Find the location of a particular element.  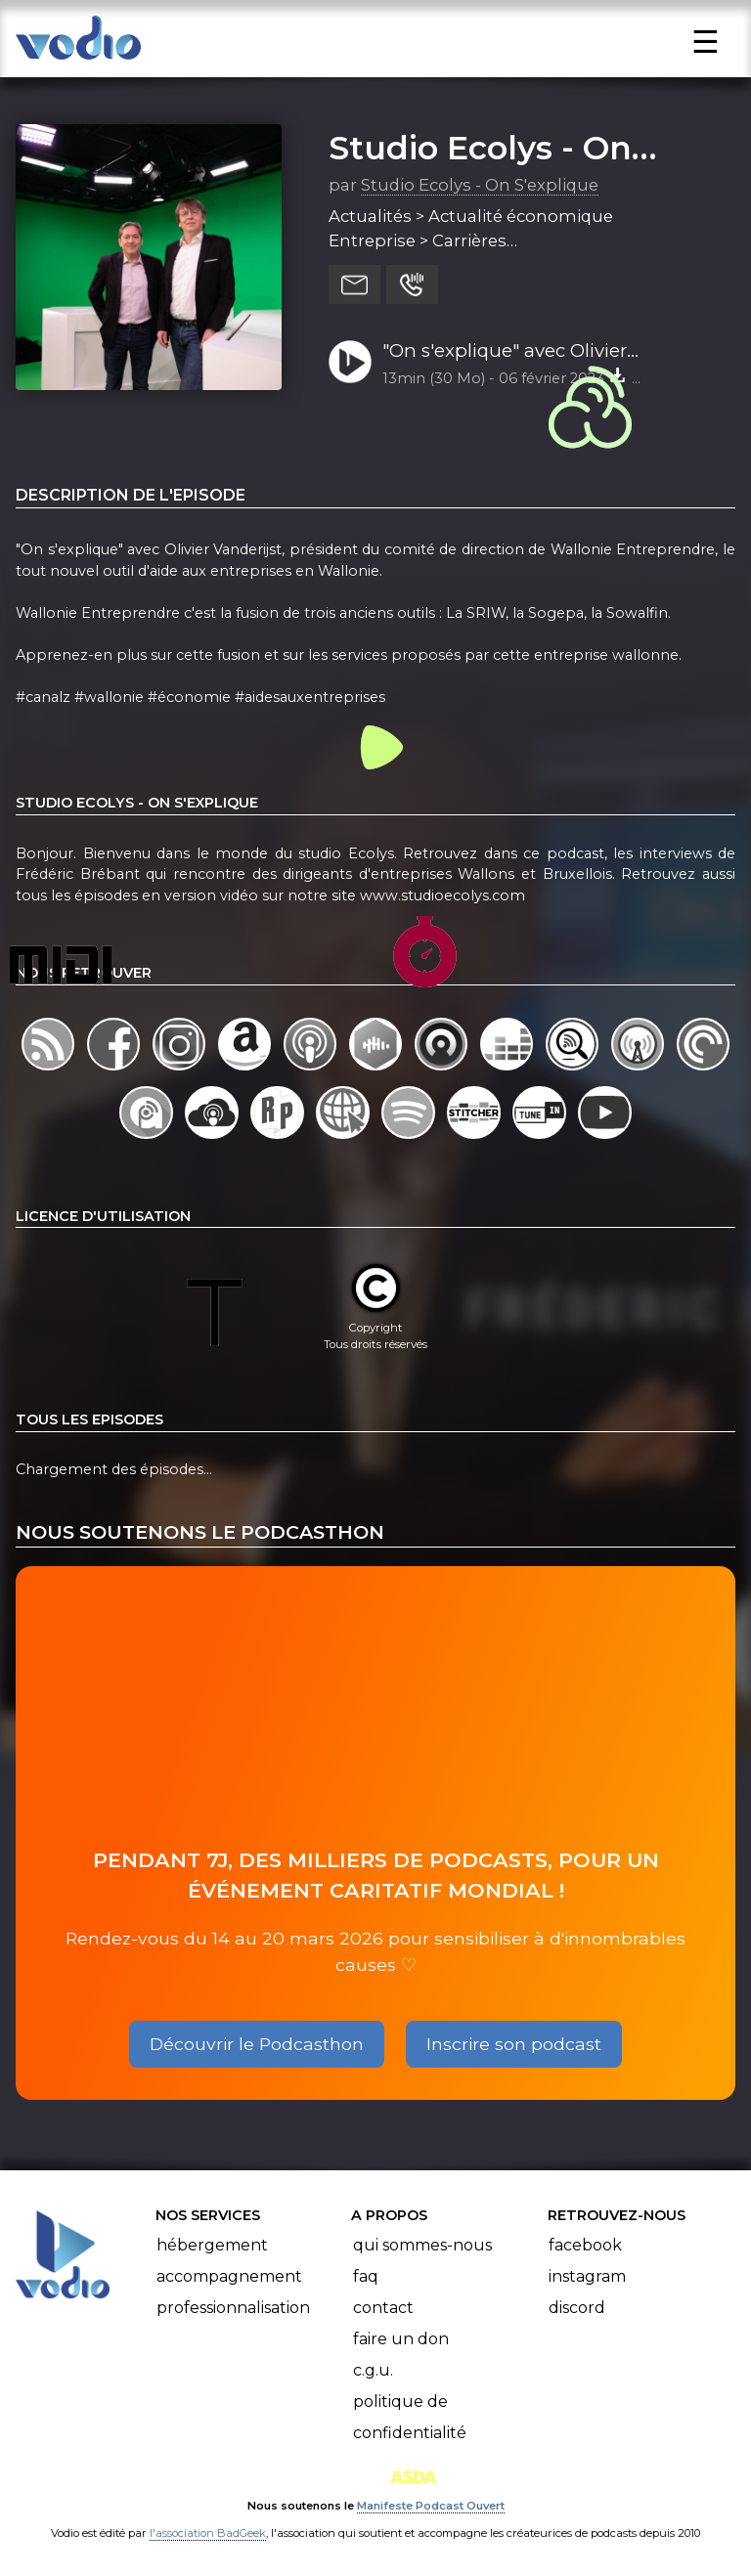

Asda brand logo is located at coordinates (414, 2477).